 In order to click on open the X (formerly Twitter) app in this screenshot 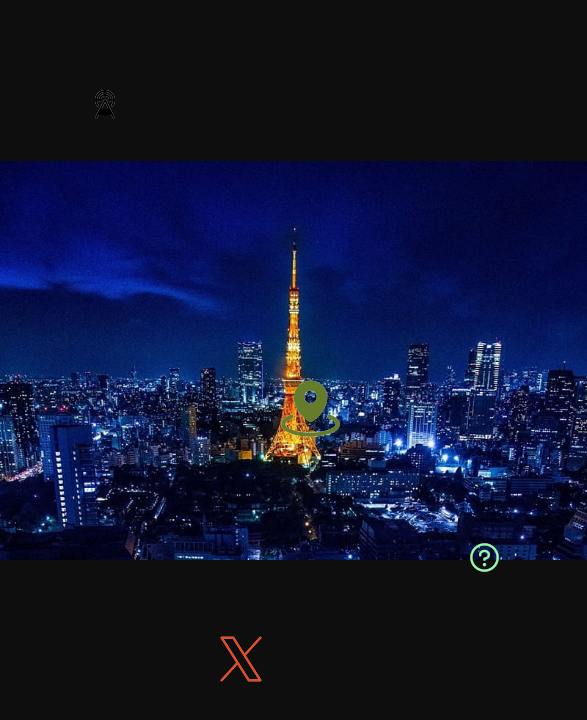, I will do `click(241, 659)`.